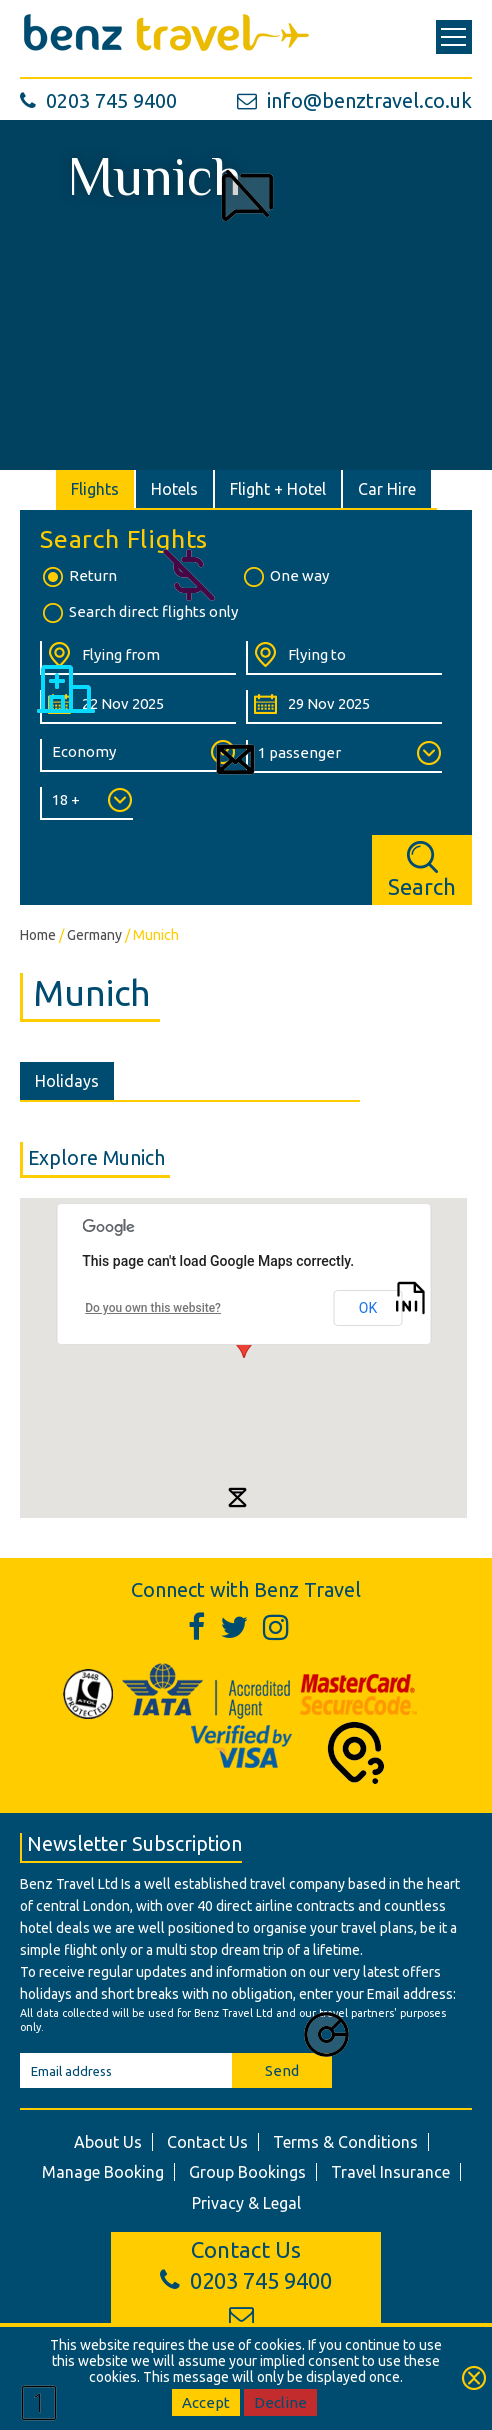 This screenshot has width=492, height=2430. What do you see at coordinates (39, 2403) in the screenshot?
I see `indicates the first step in a process` at bounding box center [39, 2403].